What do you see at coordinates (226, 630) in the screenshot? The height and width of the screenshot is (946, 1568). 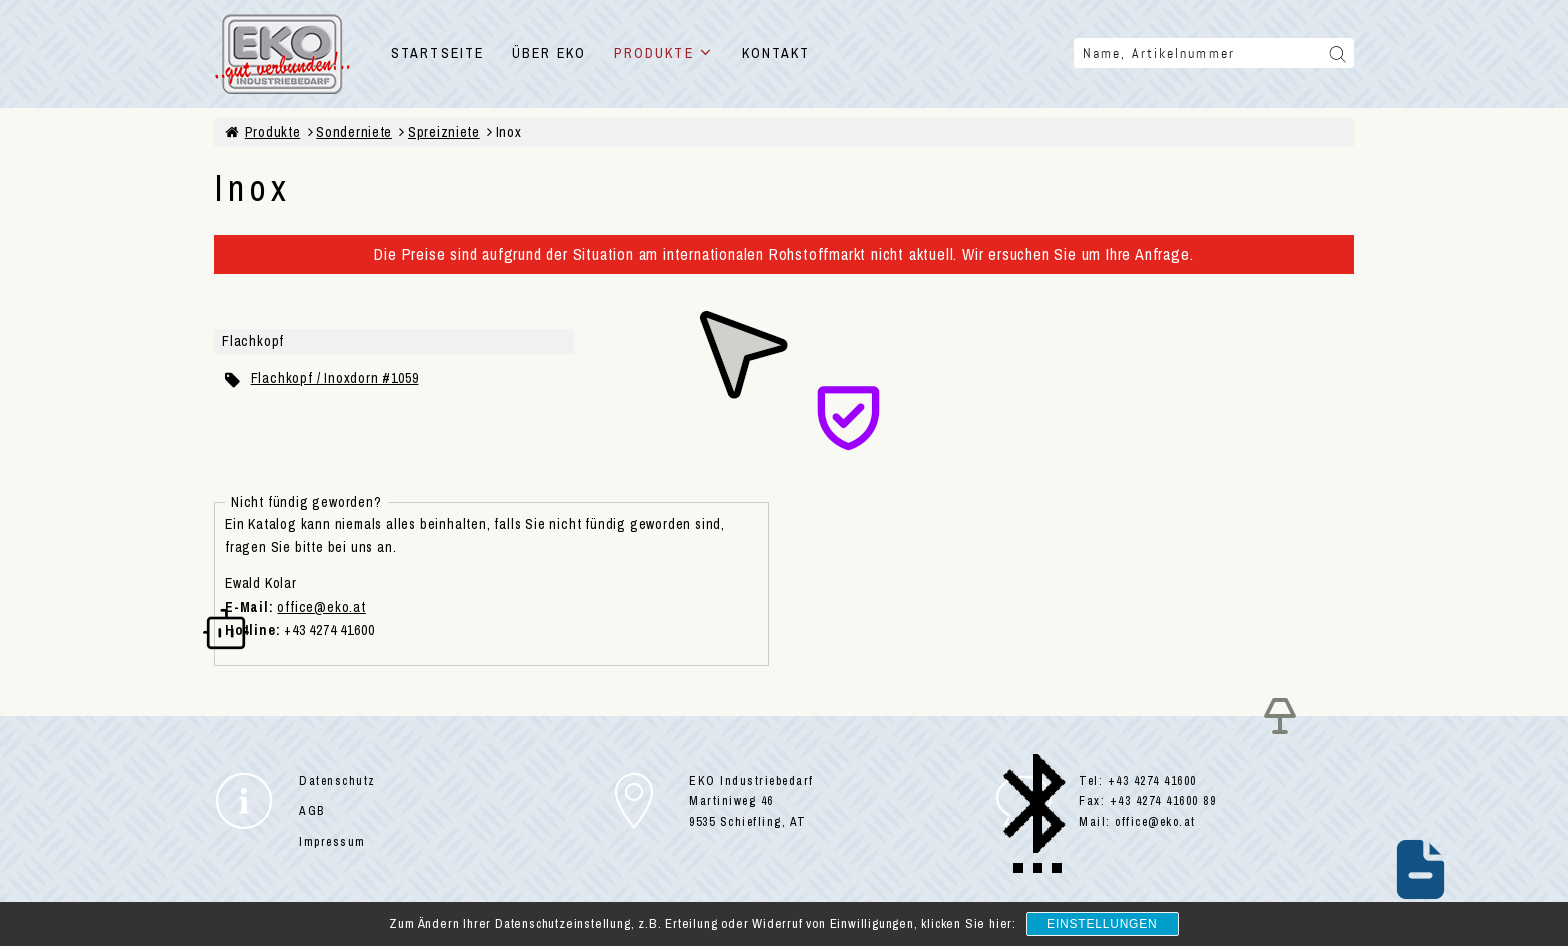 I see `view dependabot alerts and automated dependency updates` at bounding box center [226, 630].